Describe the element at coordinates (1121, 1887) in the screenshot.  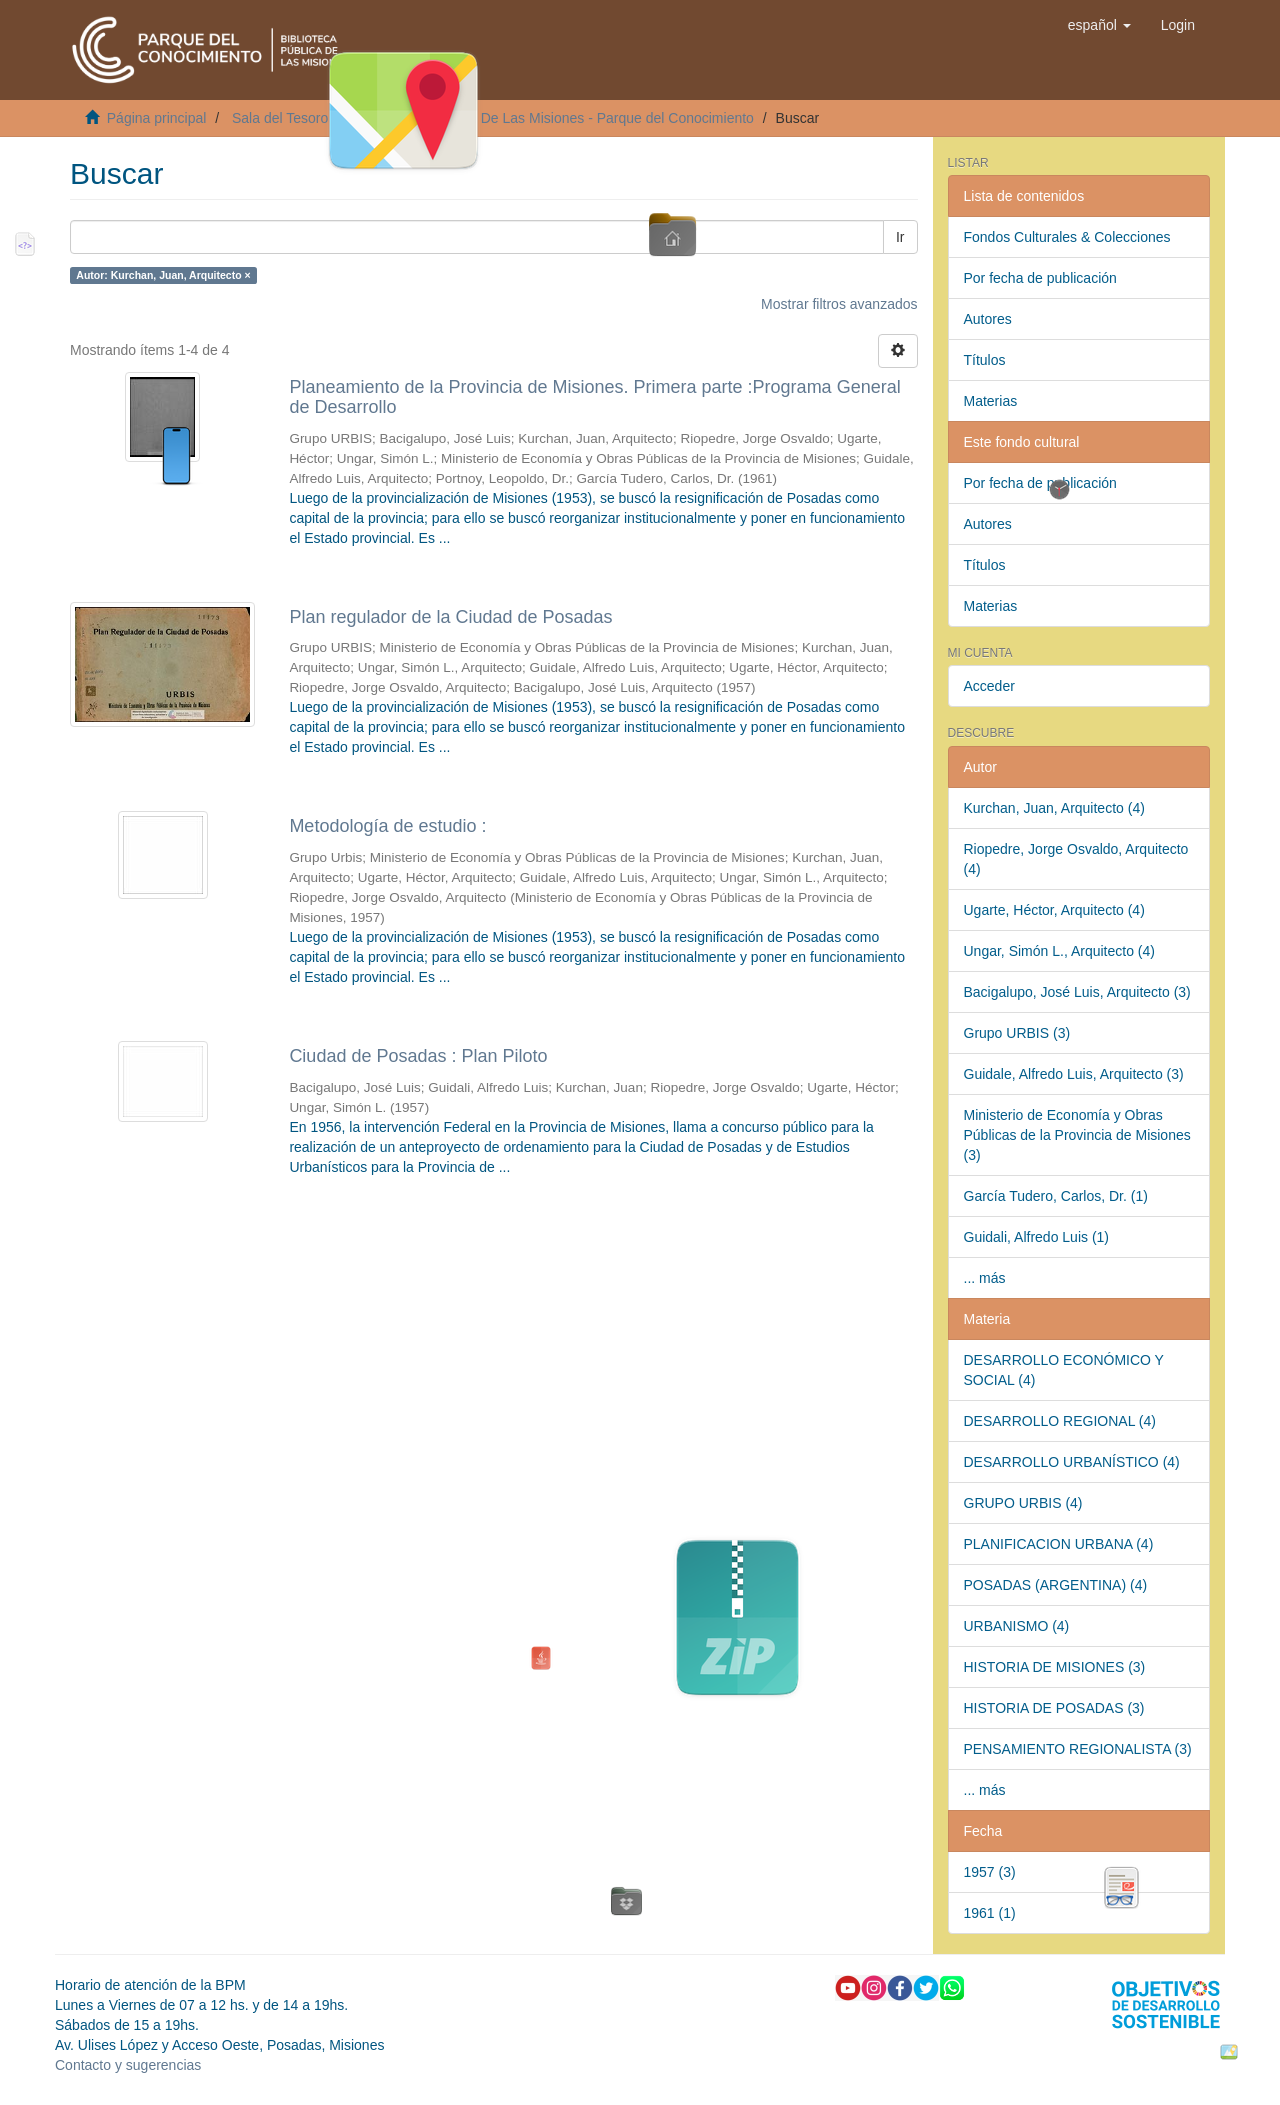
I see `open atril document viewer` at that location.